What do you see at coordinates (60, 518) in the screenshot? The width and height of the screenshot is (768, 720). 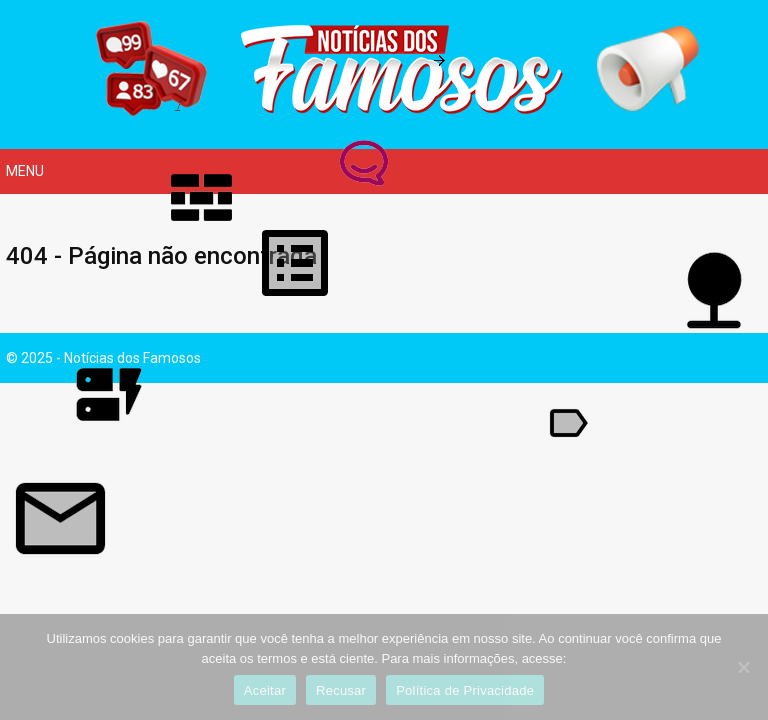 I see `access your email inbox` at bounding box center [60, 518].